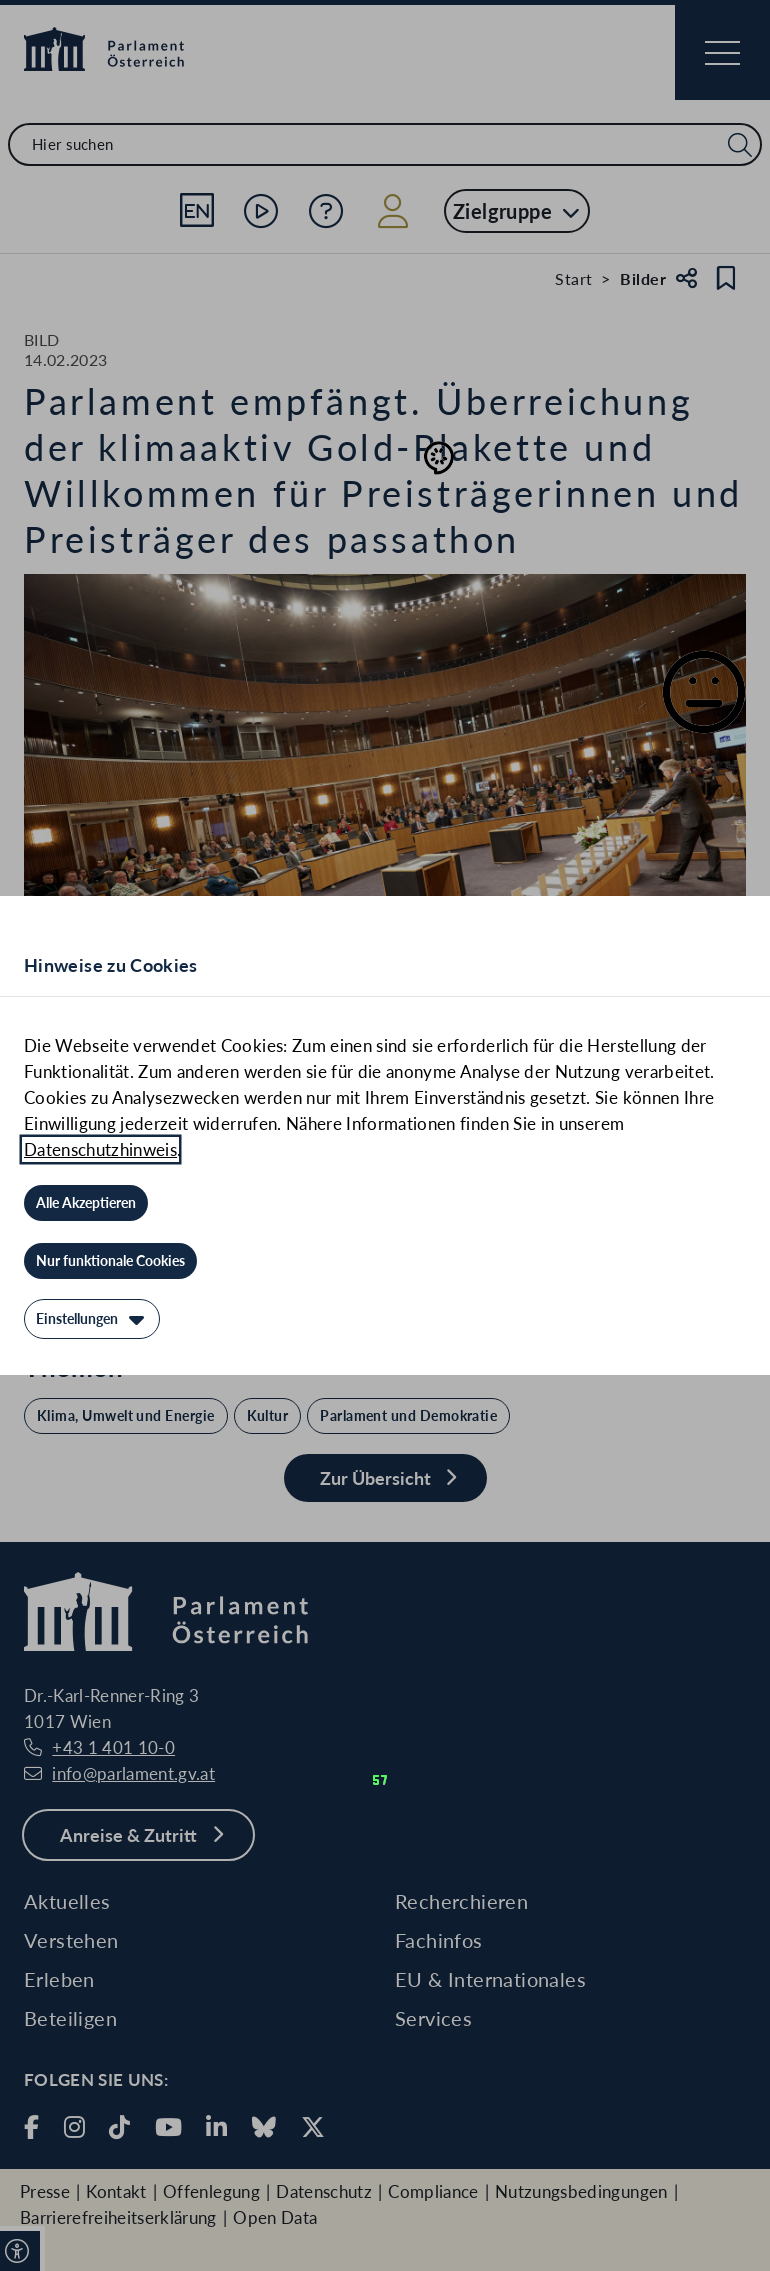 The width and height of the screenshot is (770, 2271). What do you see at coordinates (380, 1780) in the screenshot?
I see `indicates item number 57 in a list or sequence` at bounding box center [380, 1780].